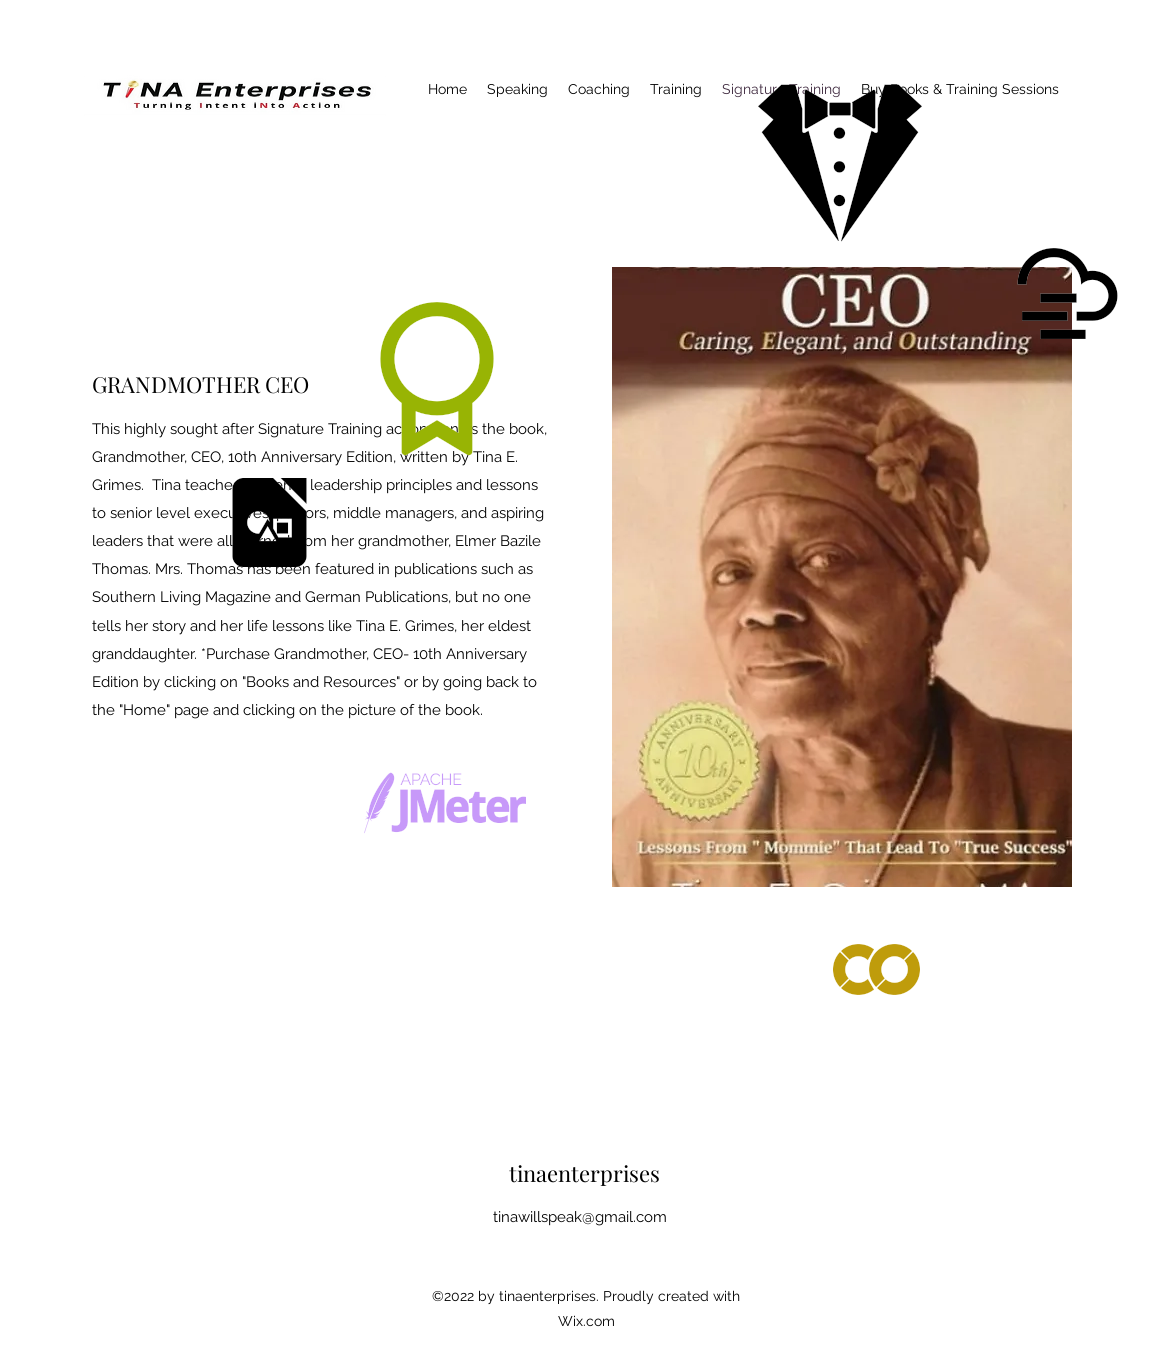 The width and height of the screenshot is (1164, 1365). Describe the element at coordinates (876, 969) in the screenshot. I see `open google colab` at that location.